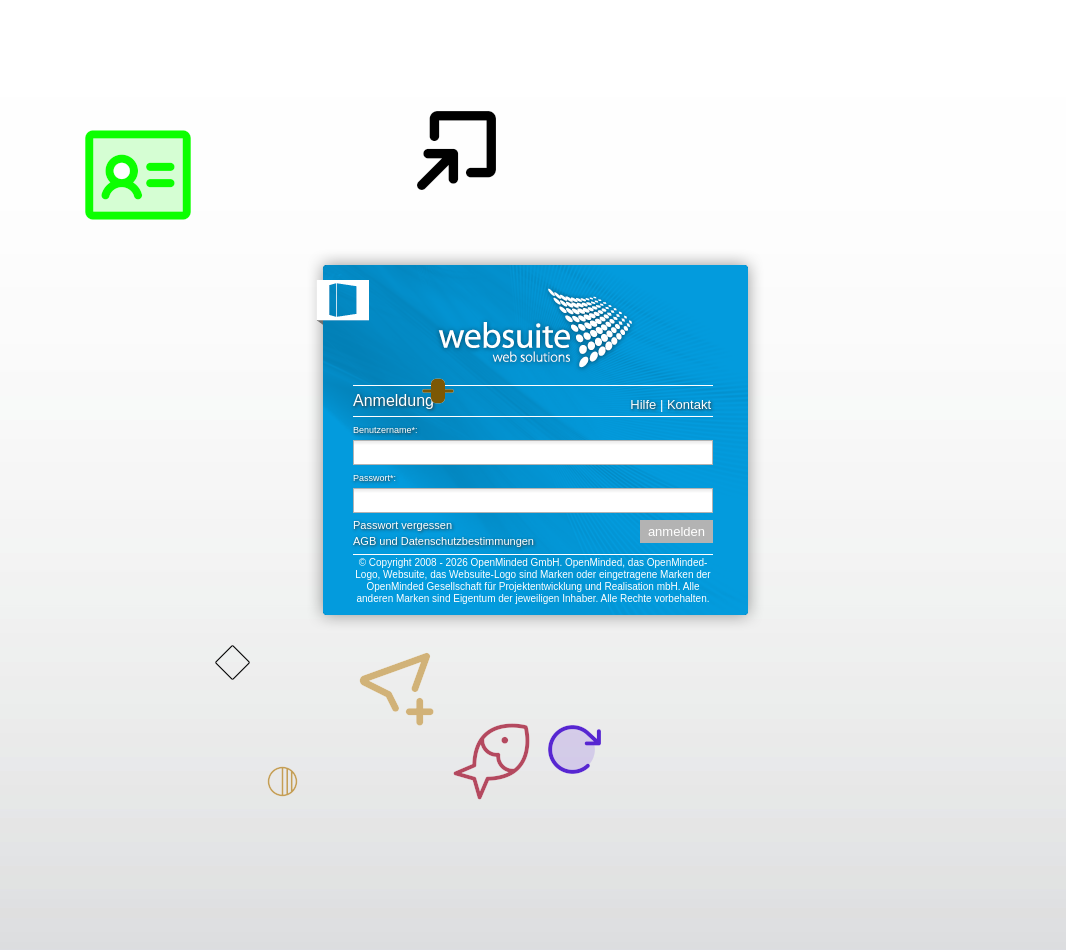  What do you see at coordinates (395, 687) in the screenshot?
I see `add a new location pin` at bounding box center [395, 687].